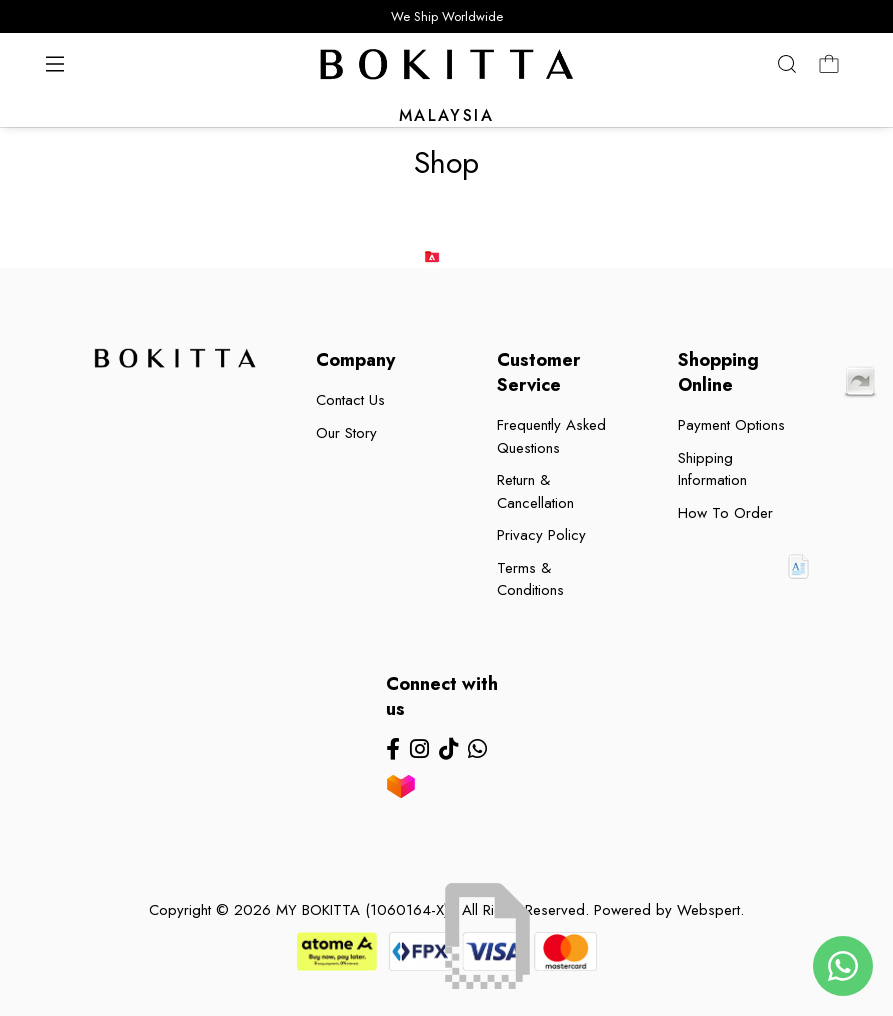 The image size is (893, 1016). What do you see at coordinates (860, 382) in the screenshot?
I see `indicates a symbolic link or shortcut to another file` at bounding box center [860, 382].